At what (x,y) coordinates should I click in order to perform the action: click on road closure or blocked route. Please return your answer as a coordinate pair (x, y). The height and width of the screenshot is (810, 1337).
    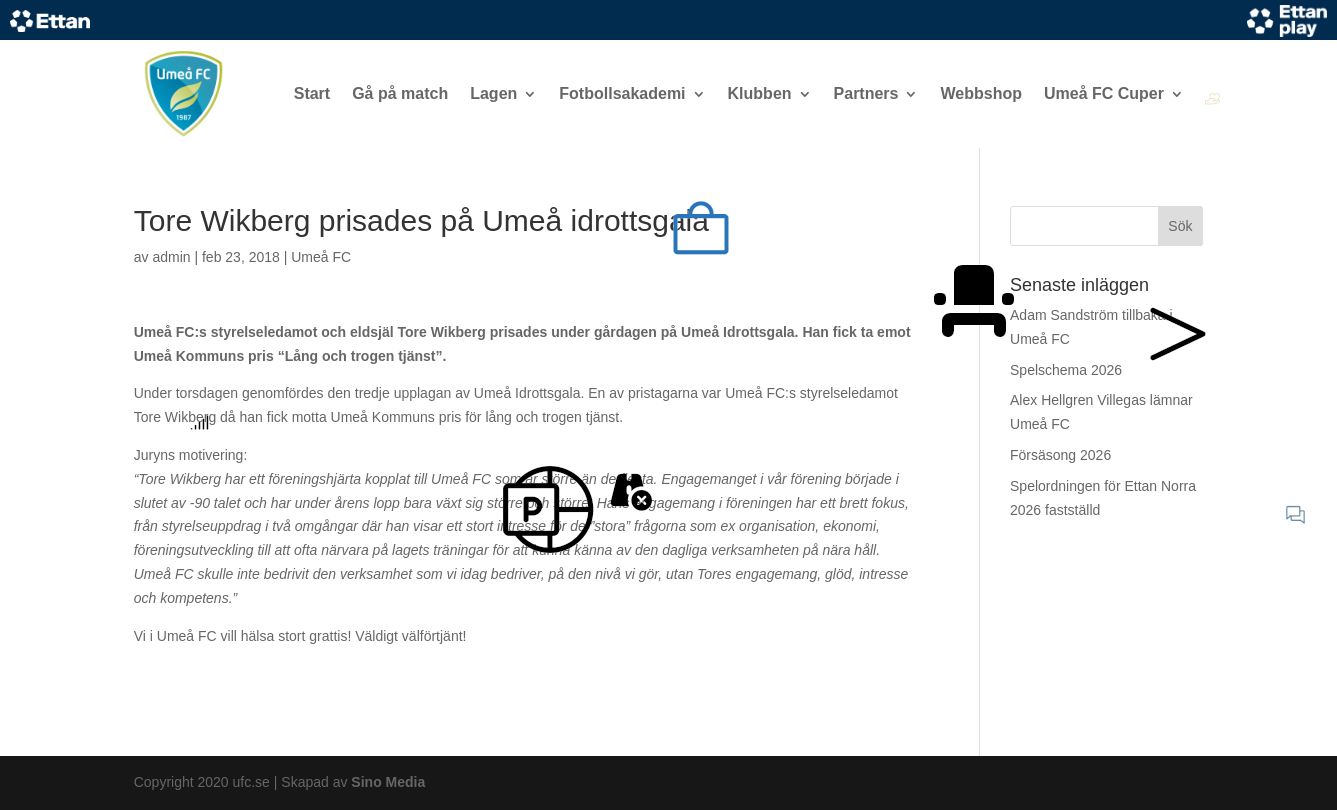
    Looking at the image, I should click on (629, 490).